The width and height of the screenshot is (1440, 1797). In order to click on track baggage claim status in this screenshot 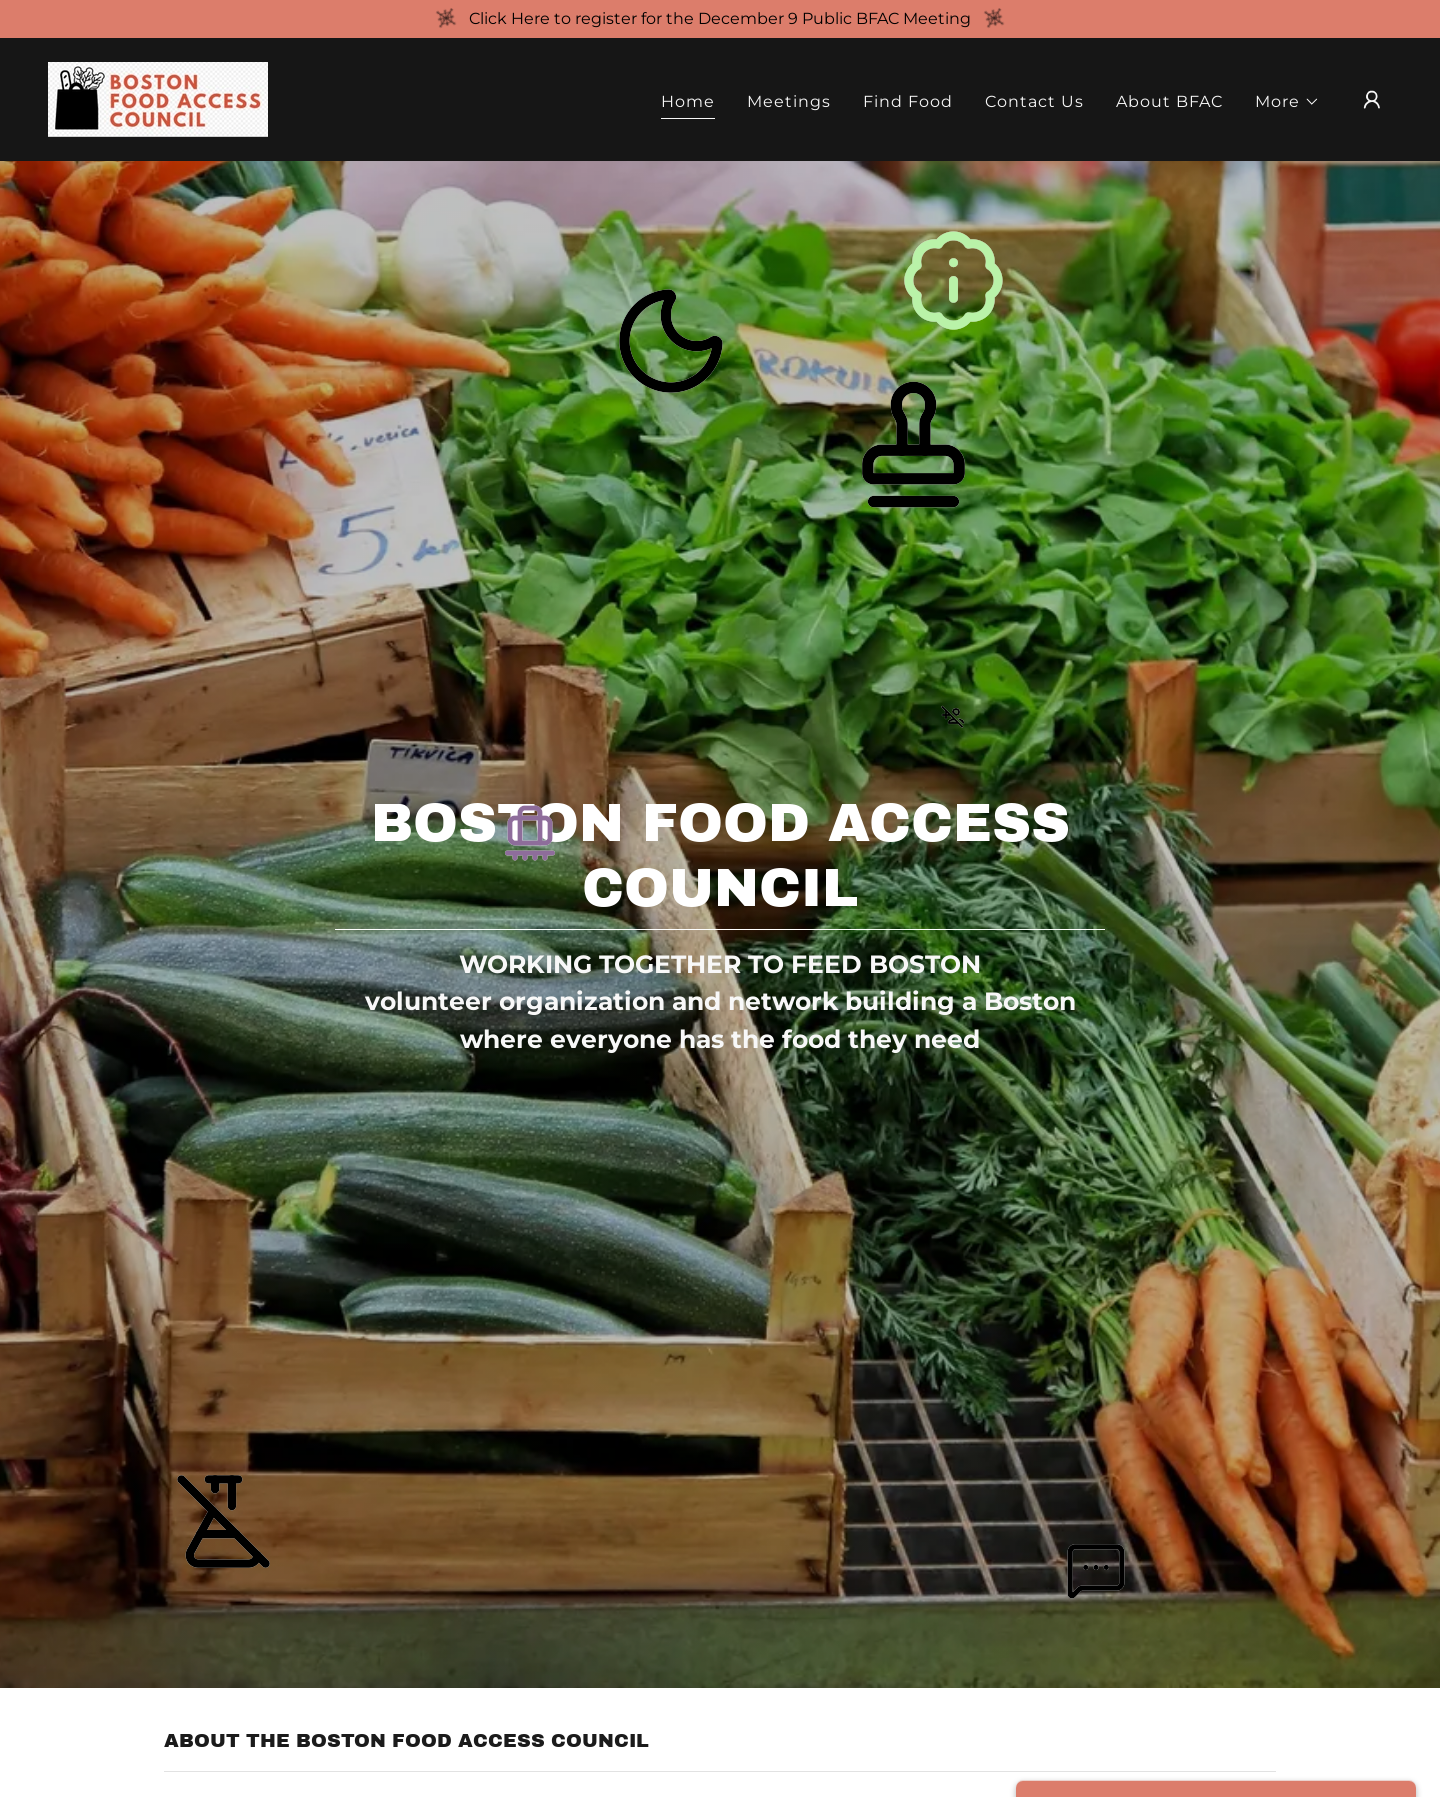, I will do `click(530, 833)`.